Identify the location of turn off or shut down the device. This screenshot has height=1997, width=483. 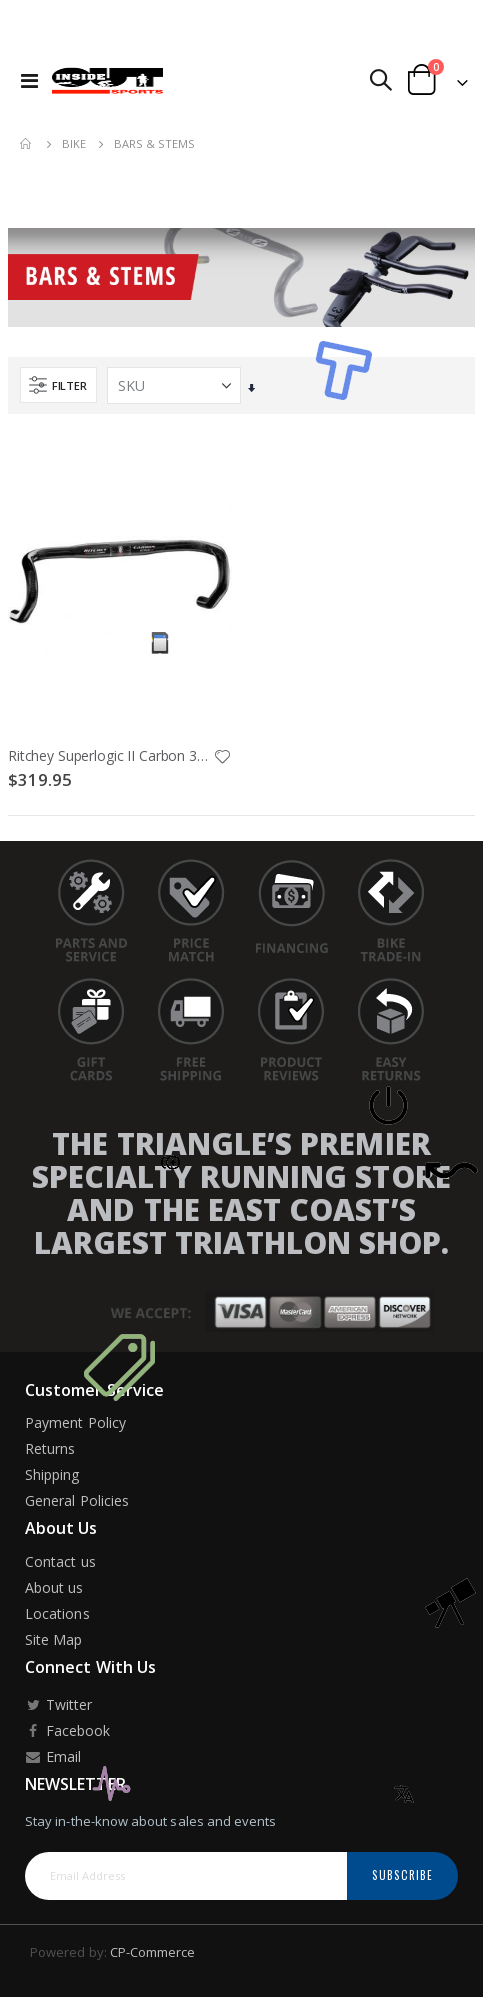
(388, 1105).